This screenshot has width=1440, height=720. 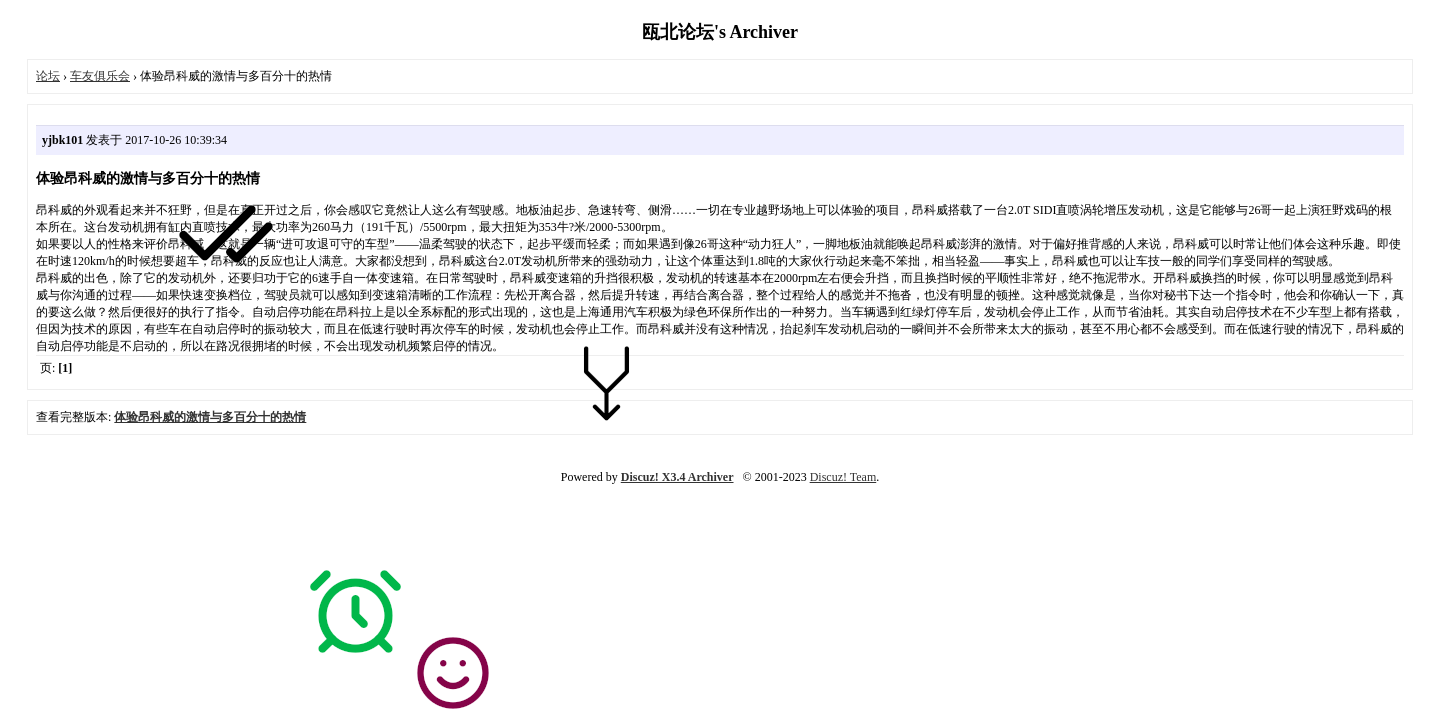 I want to click on message has been read or seen, so click(x=226, y=235).